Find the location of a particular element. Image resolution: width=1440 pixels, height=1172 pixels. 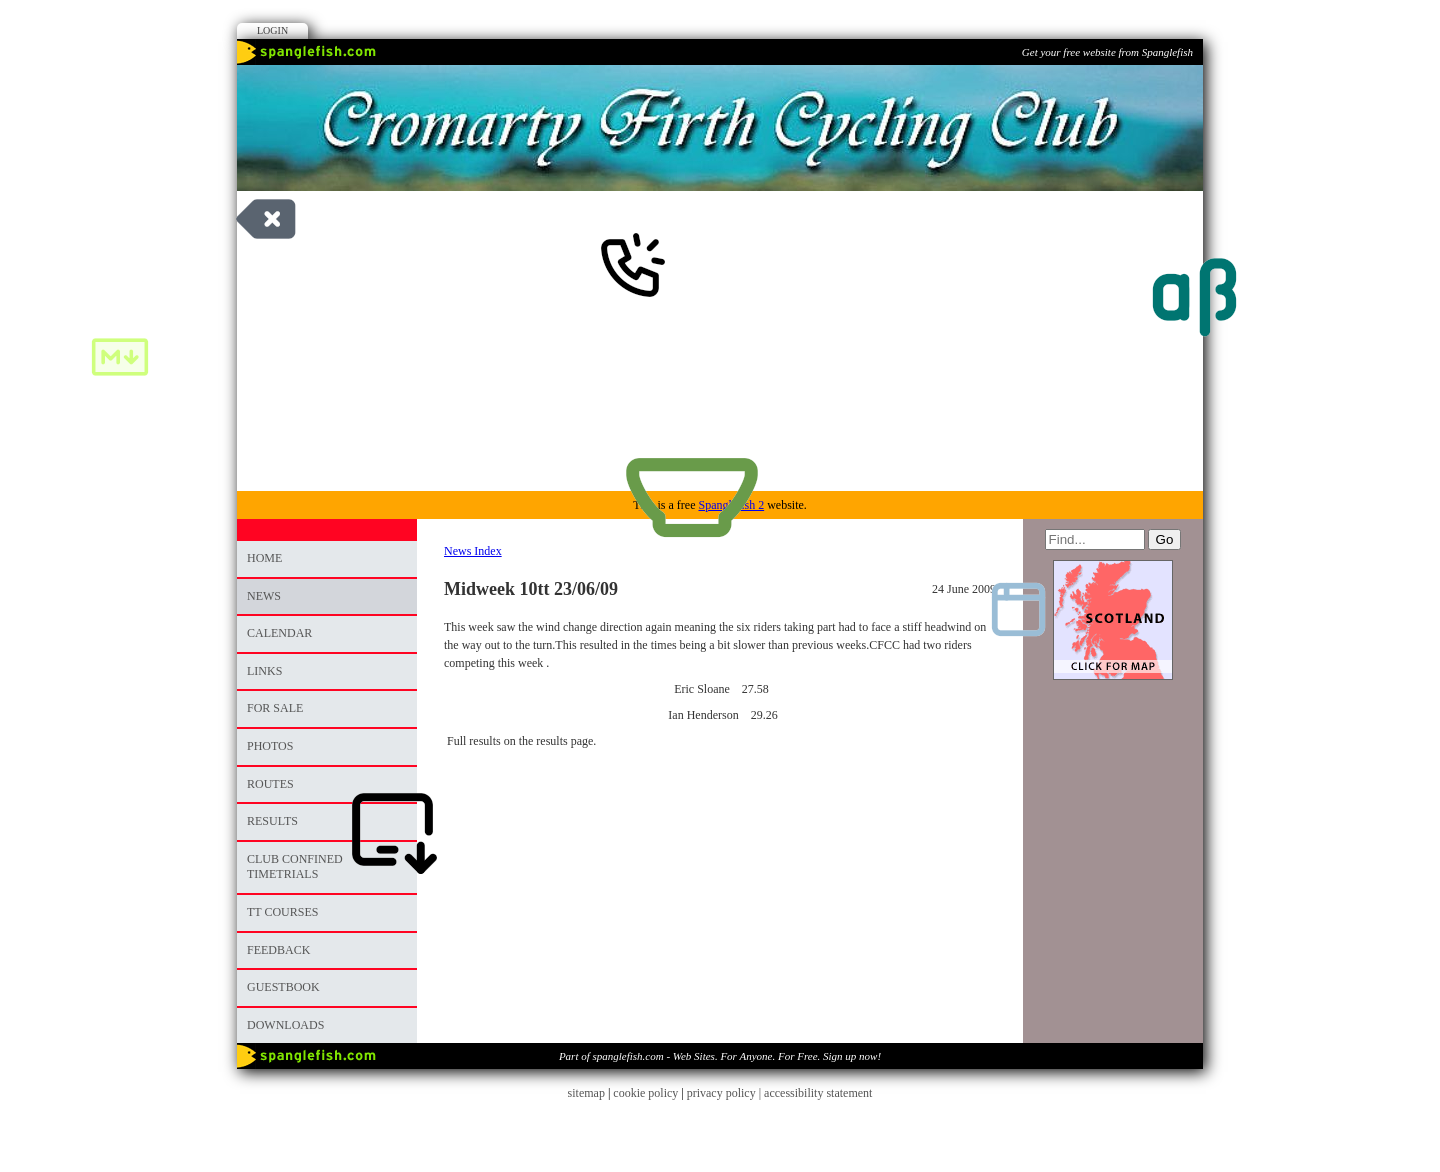

indicates markdown formatting is supported is located at coordinates (120, 357).